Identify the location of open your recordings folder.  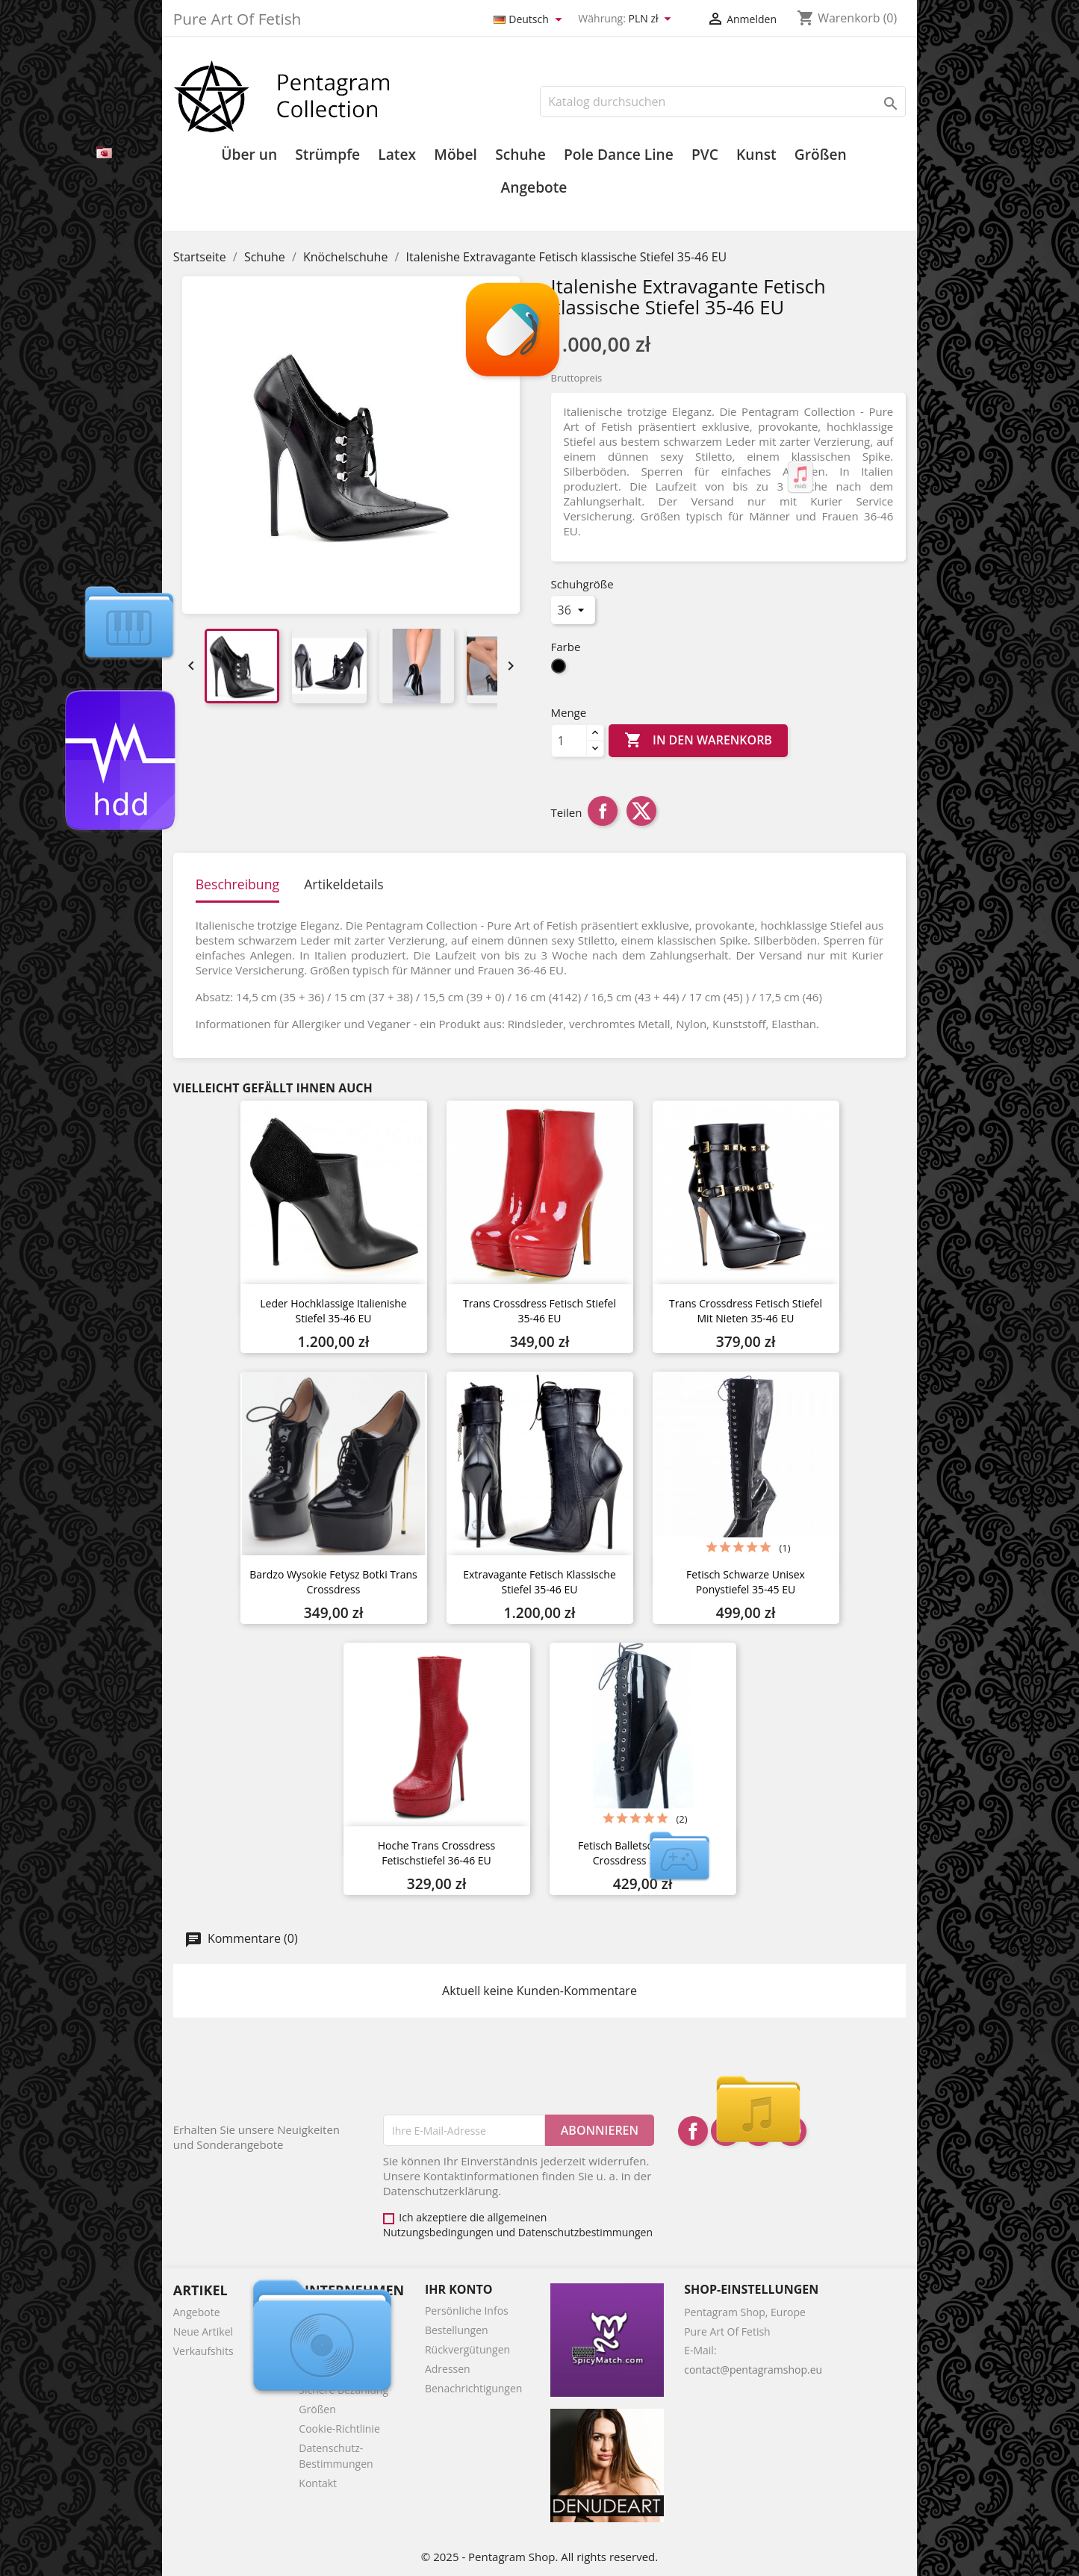
(322, 2335).